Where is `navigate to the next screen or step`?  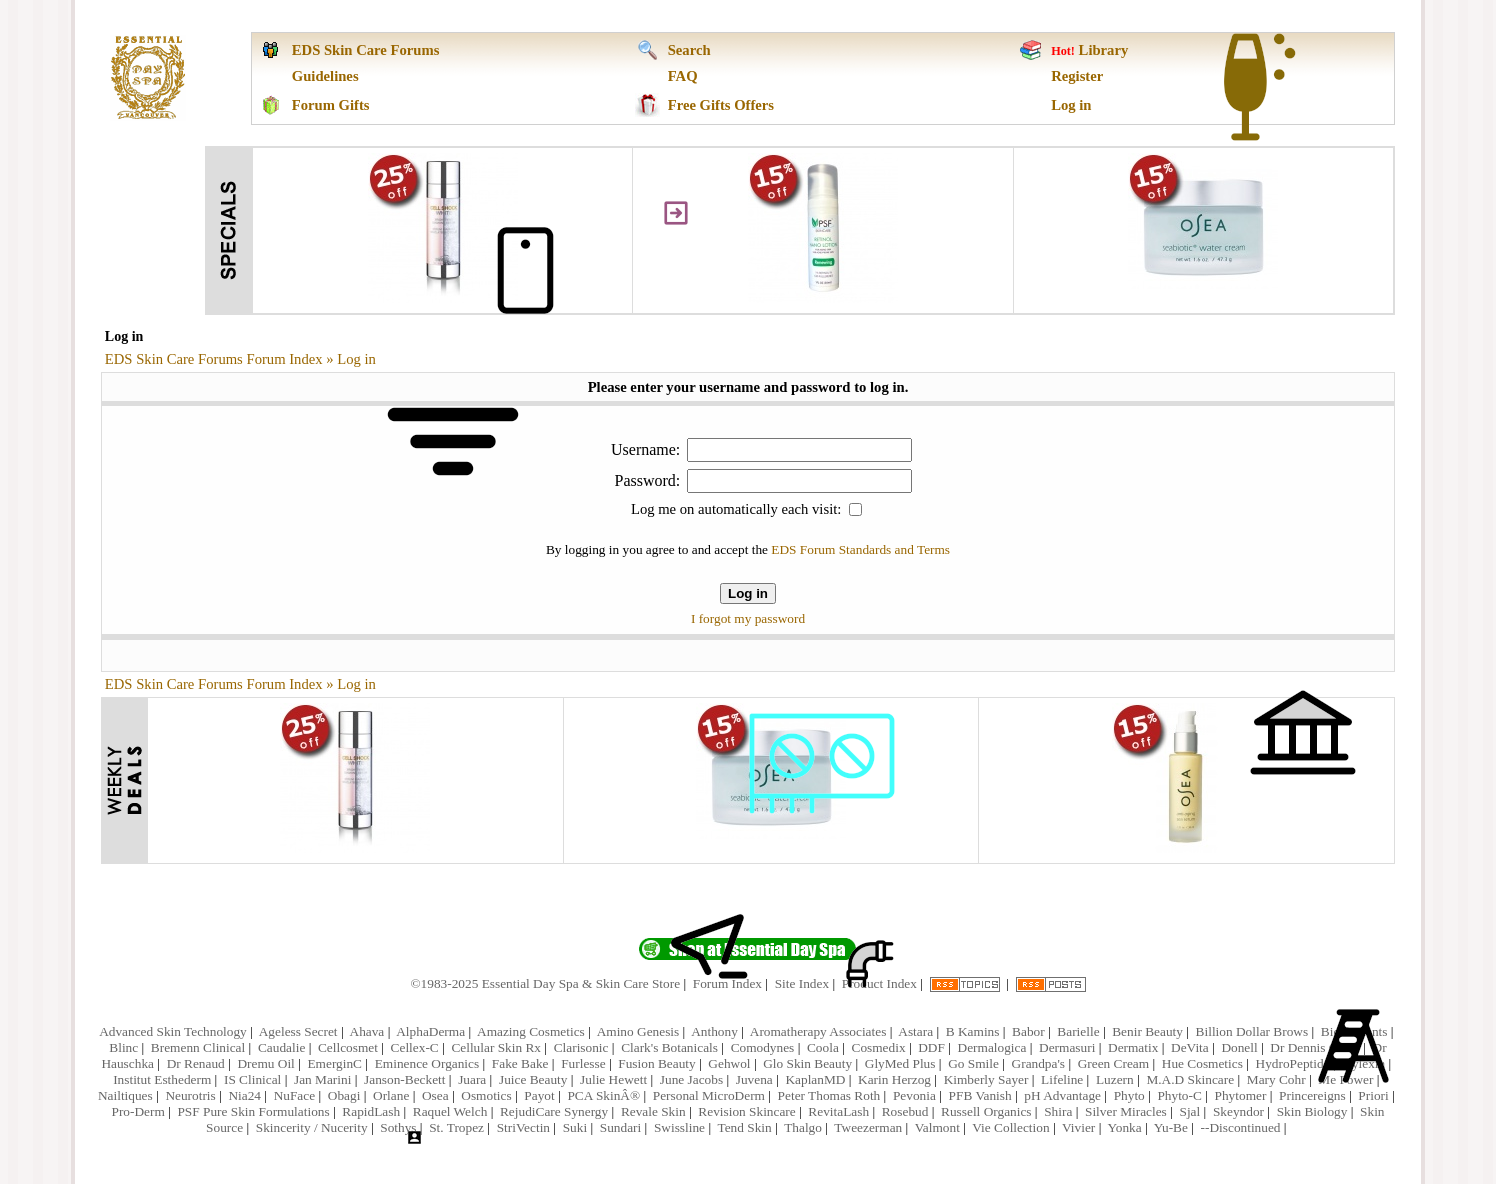 navigate to the next screen or step is located at coordinates (676, 213).